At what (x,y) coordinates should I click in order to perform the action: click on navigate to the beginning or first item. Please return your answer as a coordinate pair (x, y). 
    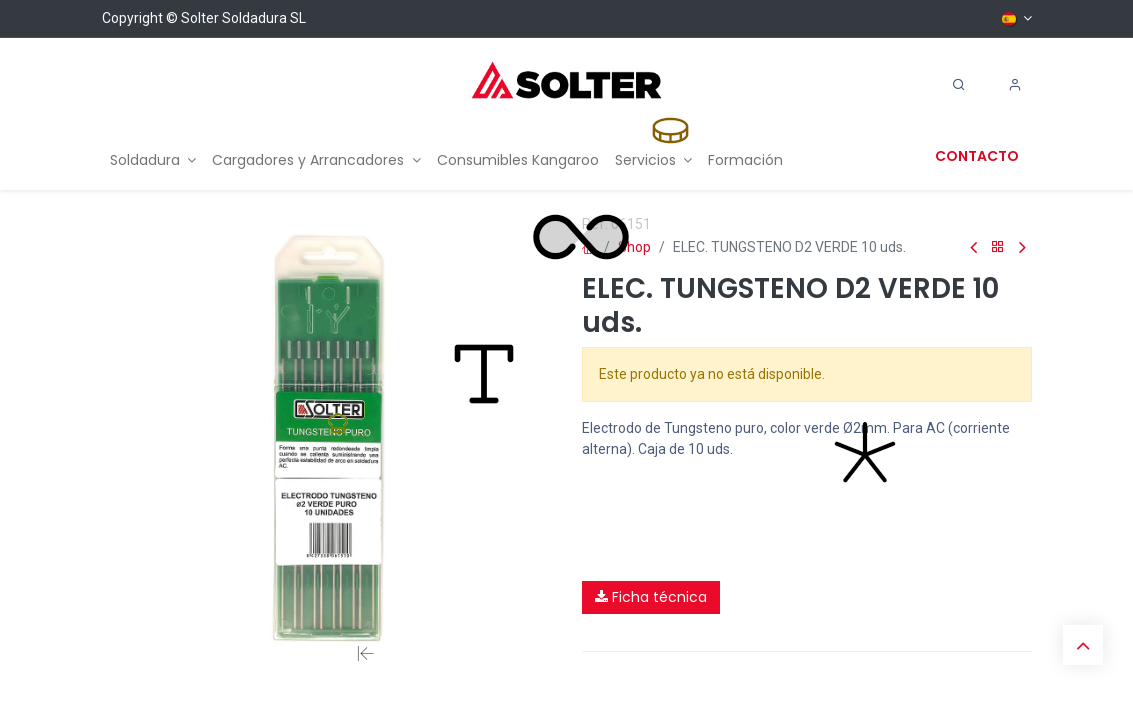
    Looking at the image, I should click on (365, 653).